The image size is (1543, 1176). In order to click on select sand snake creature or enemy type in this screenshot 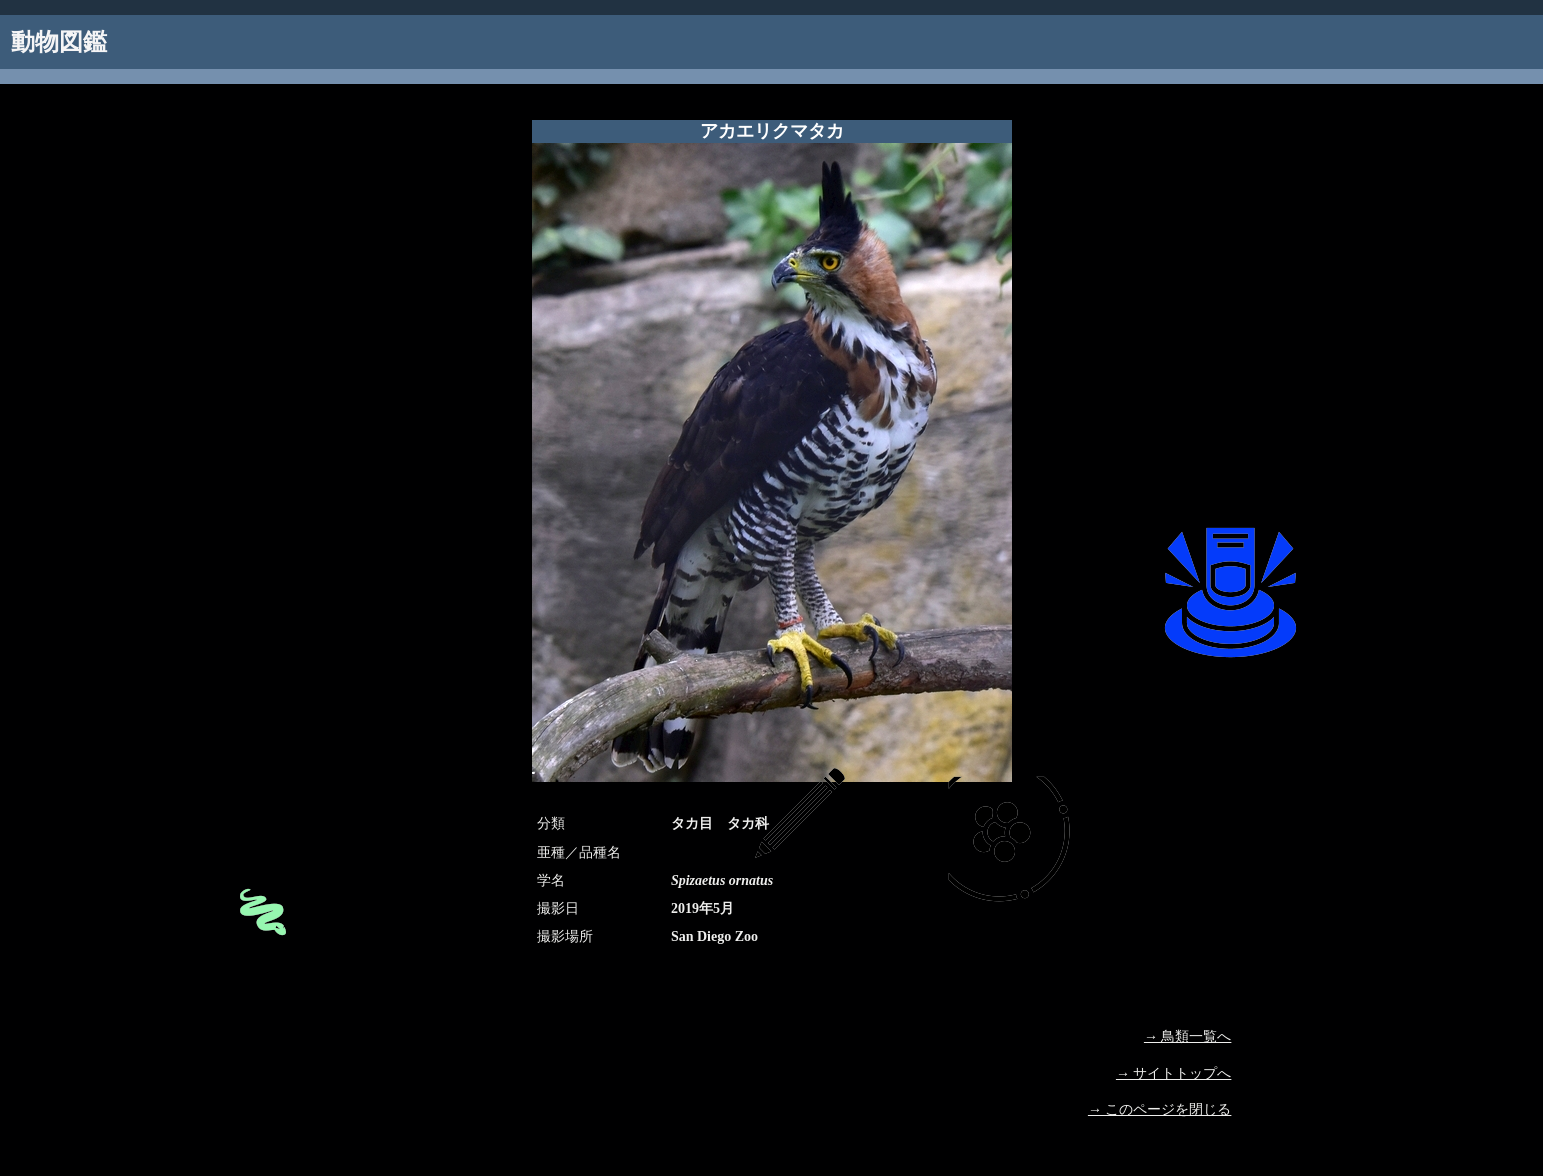, I will do `click(263, 912)`.